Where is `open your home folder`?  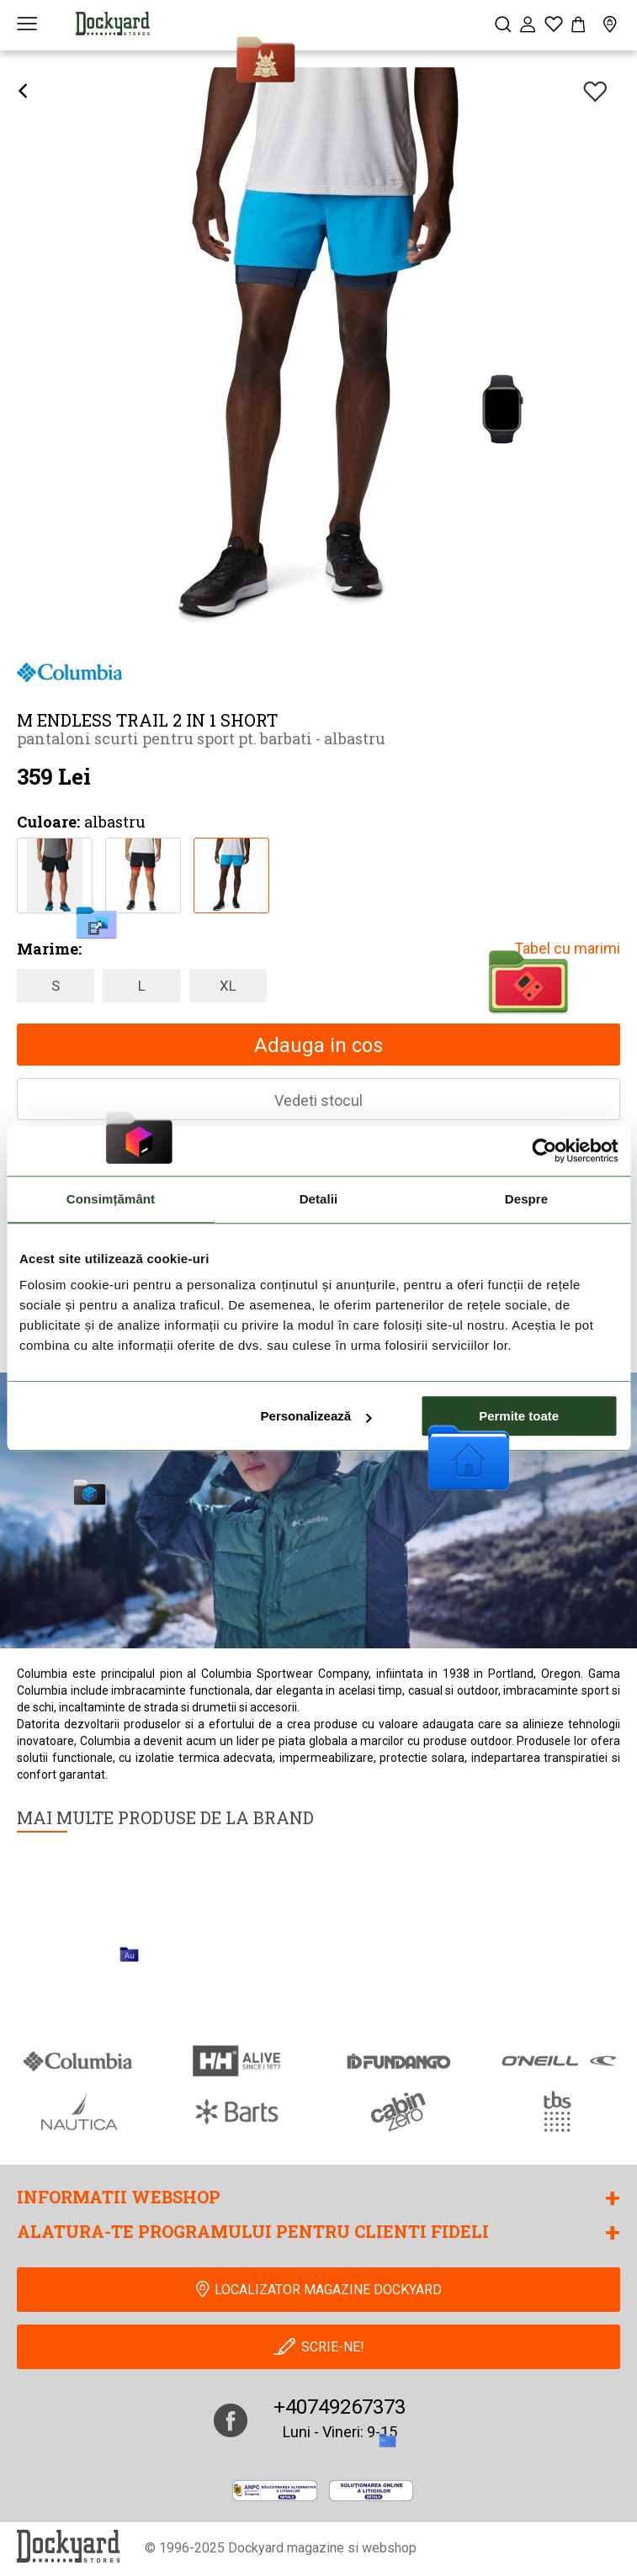
open your home folder is located at coordinates (469, 1457).